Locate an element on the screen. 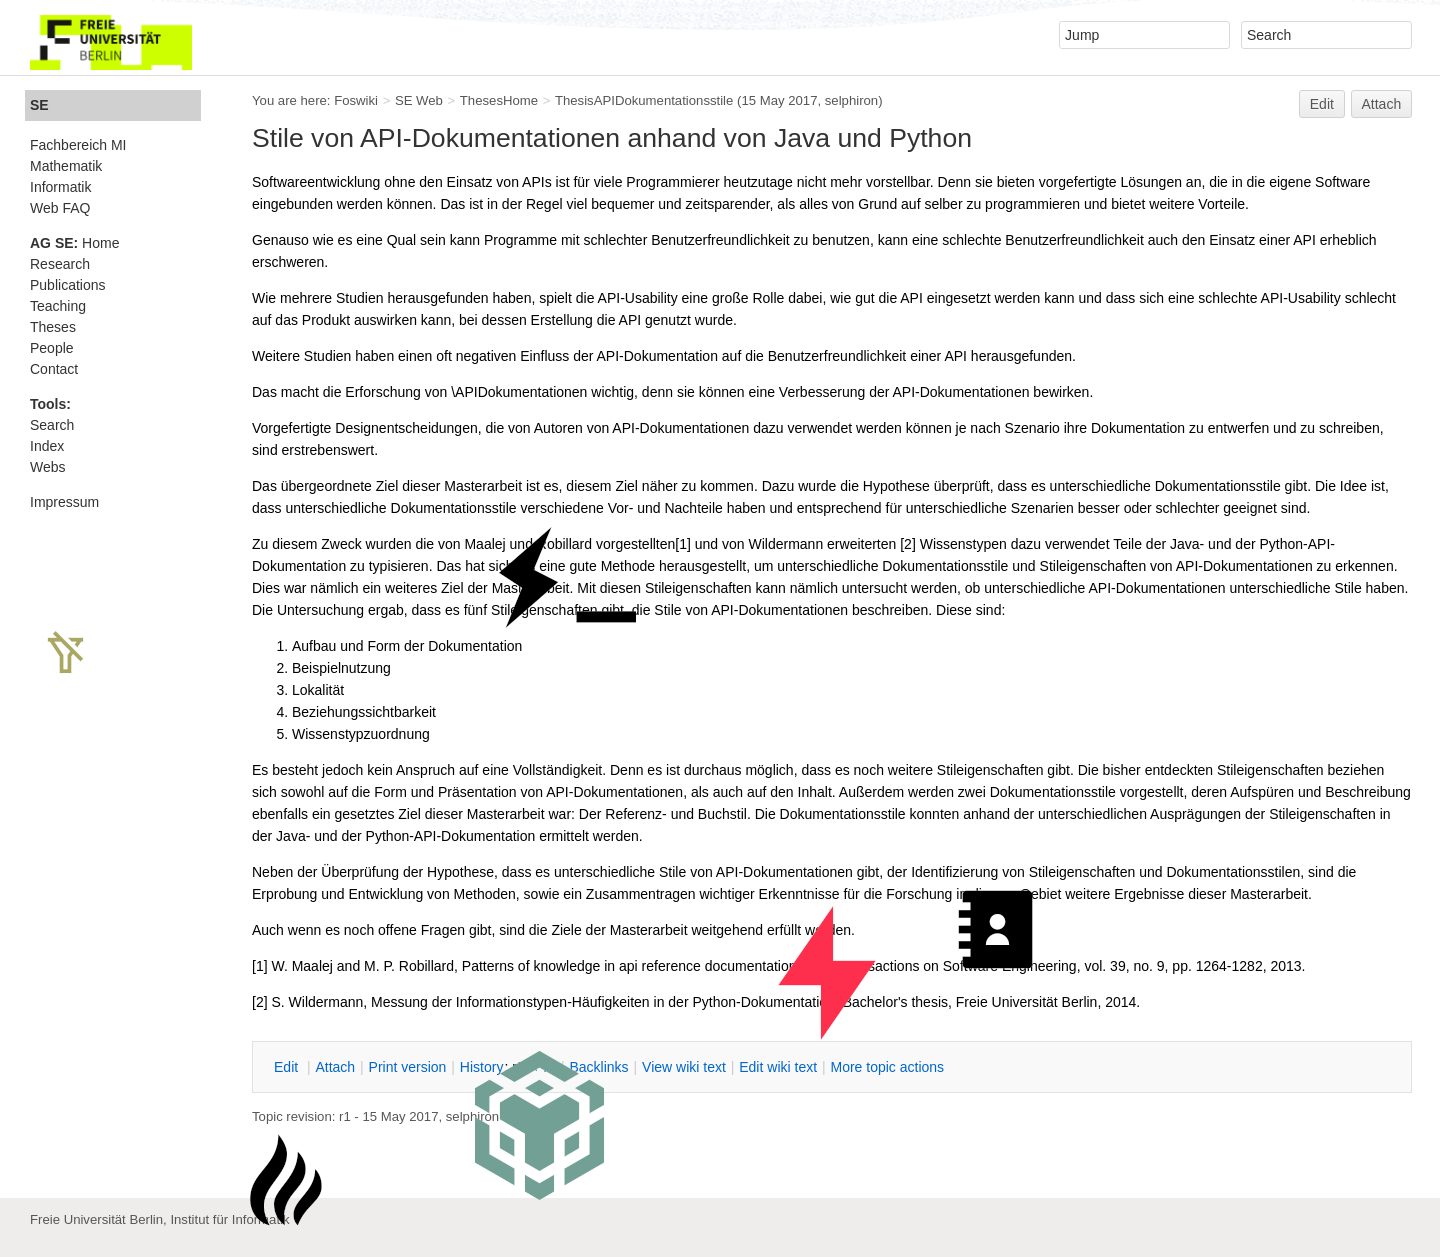 The height and width of the screenshot is (1257, 1440). open hyper terminal application is located at coordinates (567, 577).